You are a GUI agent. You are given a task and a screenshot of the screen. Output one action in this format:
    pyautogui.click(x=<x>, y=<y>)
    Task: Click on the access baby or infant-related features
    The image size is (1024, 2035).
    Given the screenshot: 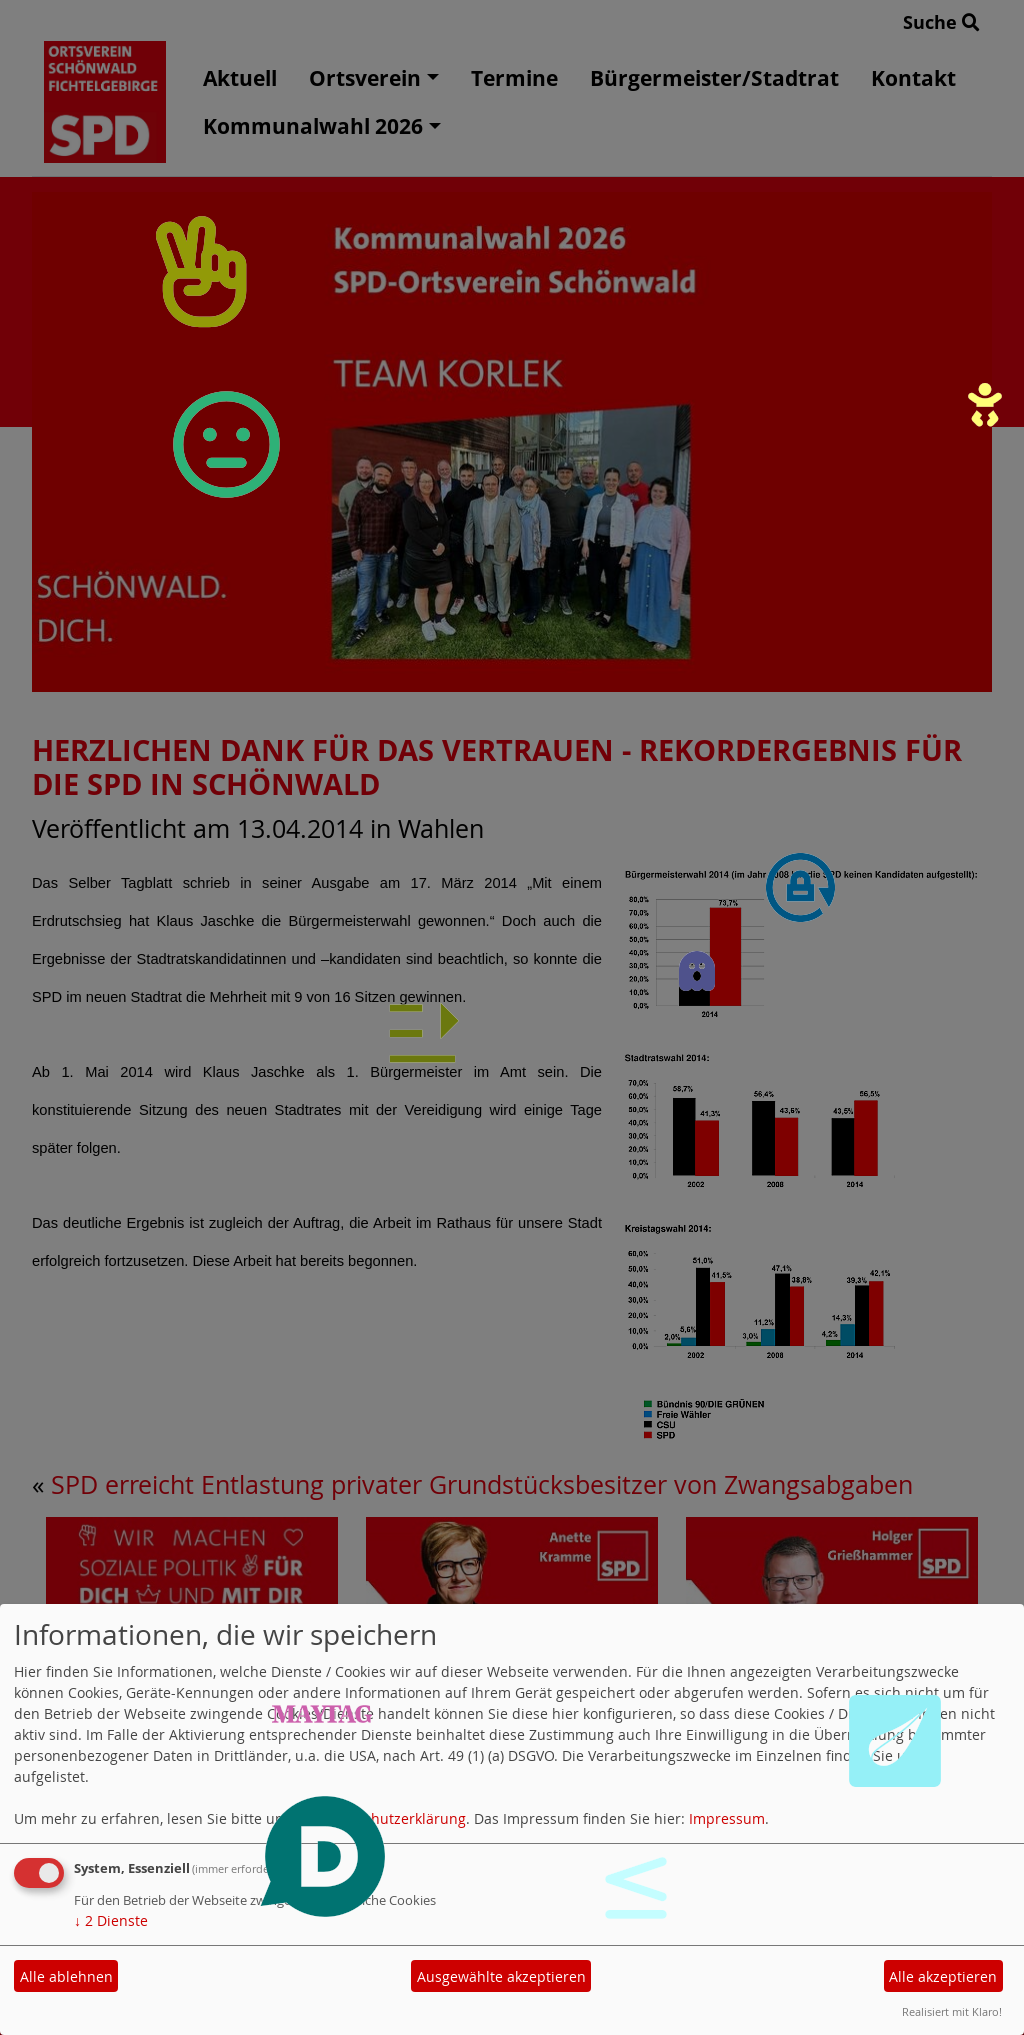 What is the action you would take?
    pyautogui.click(x=985, y=404)
    